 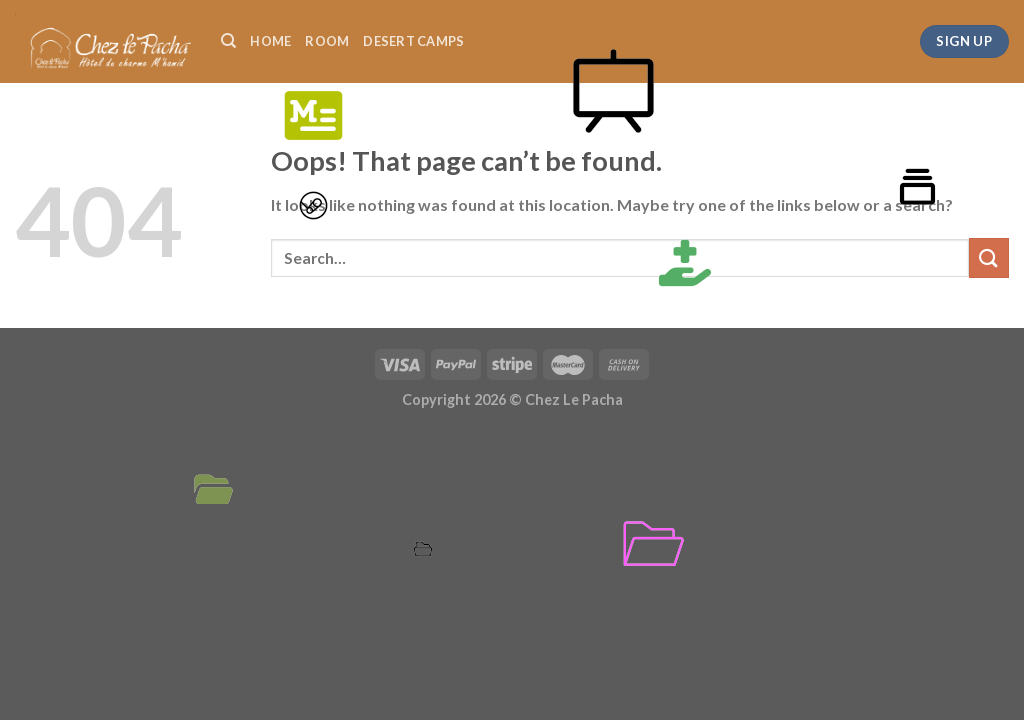 What do you see at coordinates (651, 542) in the screenshot?
I see `open folder containing files` at bounding box center [651, 542].